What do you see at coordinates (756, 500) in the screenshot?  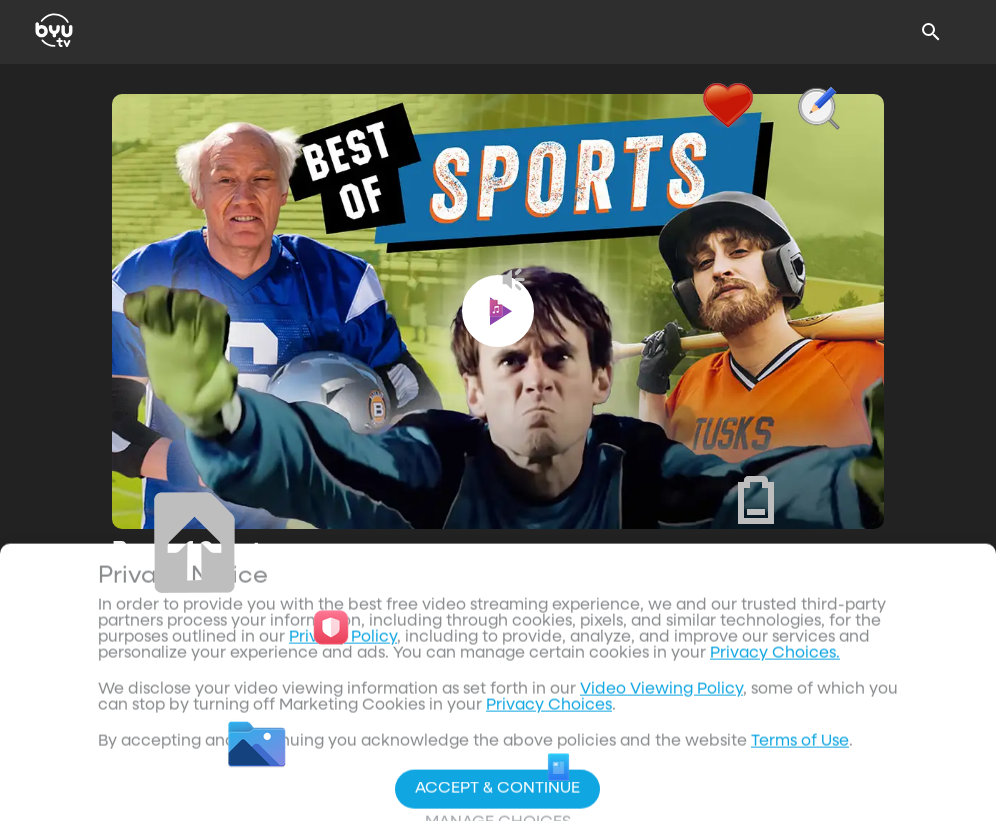 I see `indicates low battery level` at bounding box center [756, 500].